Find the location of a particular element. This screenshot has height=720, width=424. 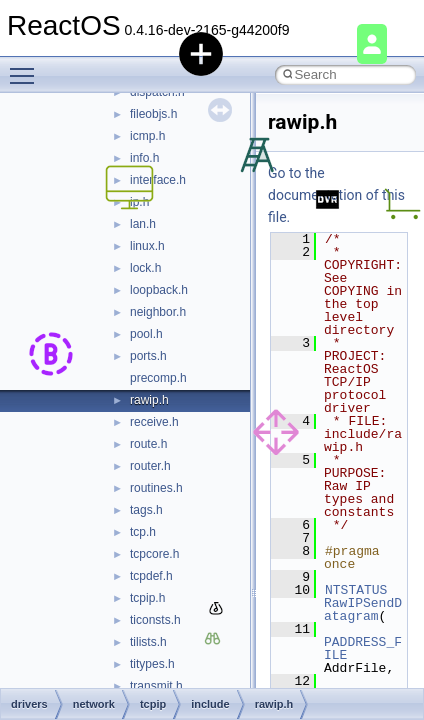

move or reposition an element is located at coordinates (276, 434).